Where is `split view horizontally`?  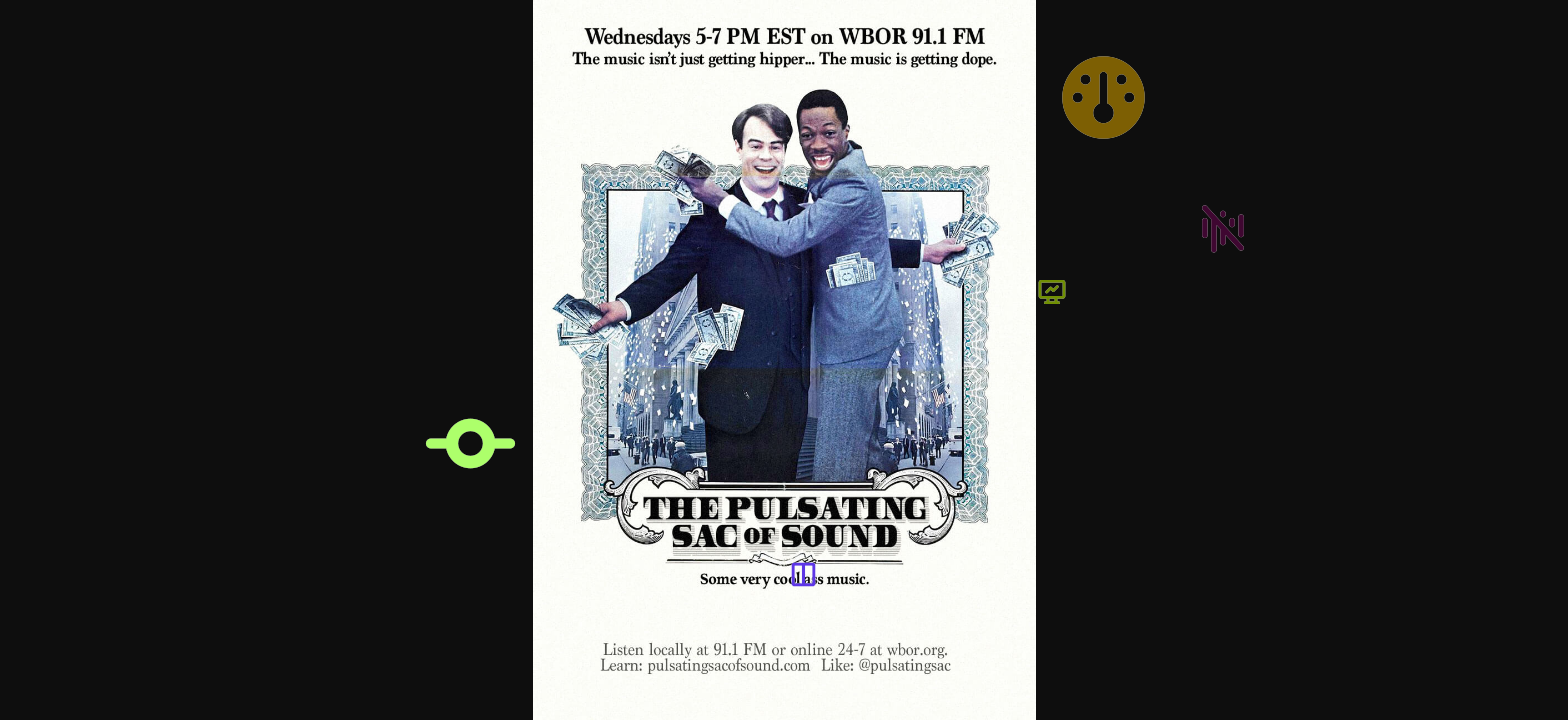
split view horizontally is located at coordinates (803, 574).